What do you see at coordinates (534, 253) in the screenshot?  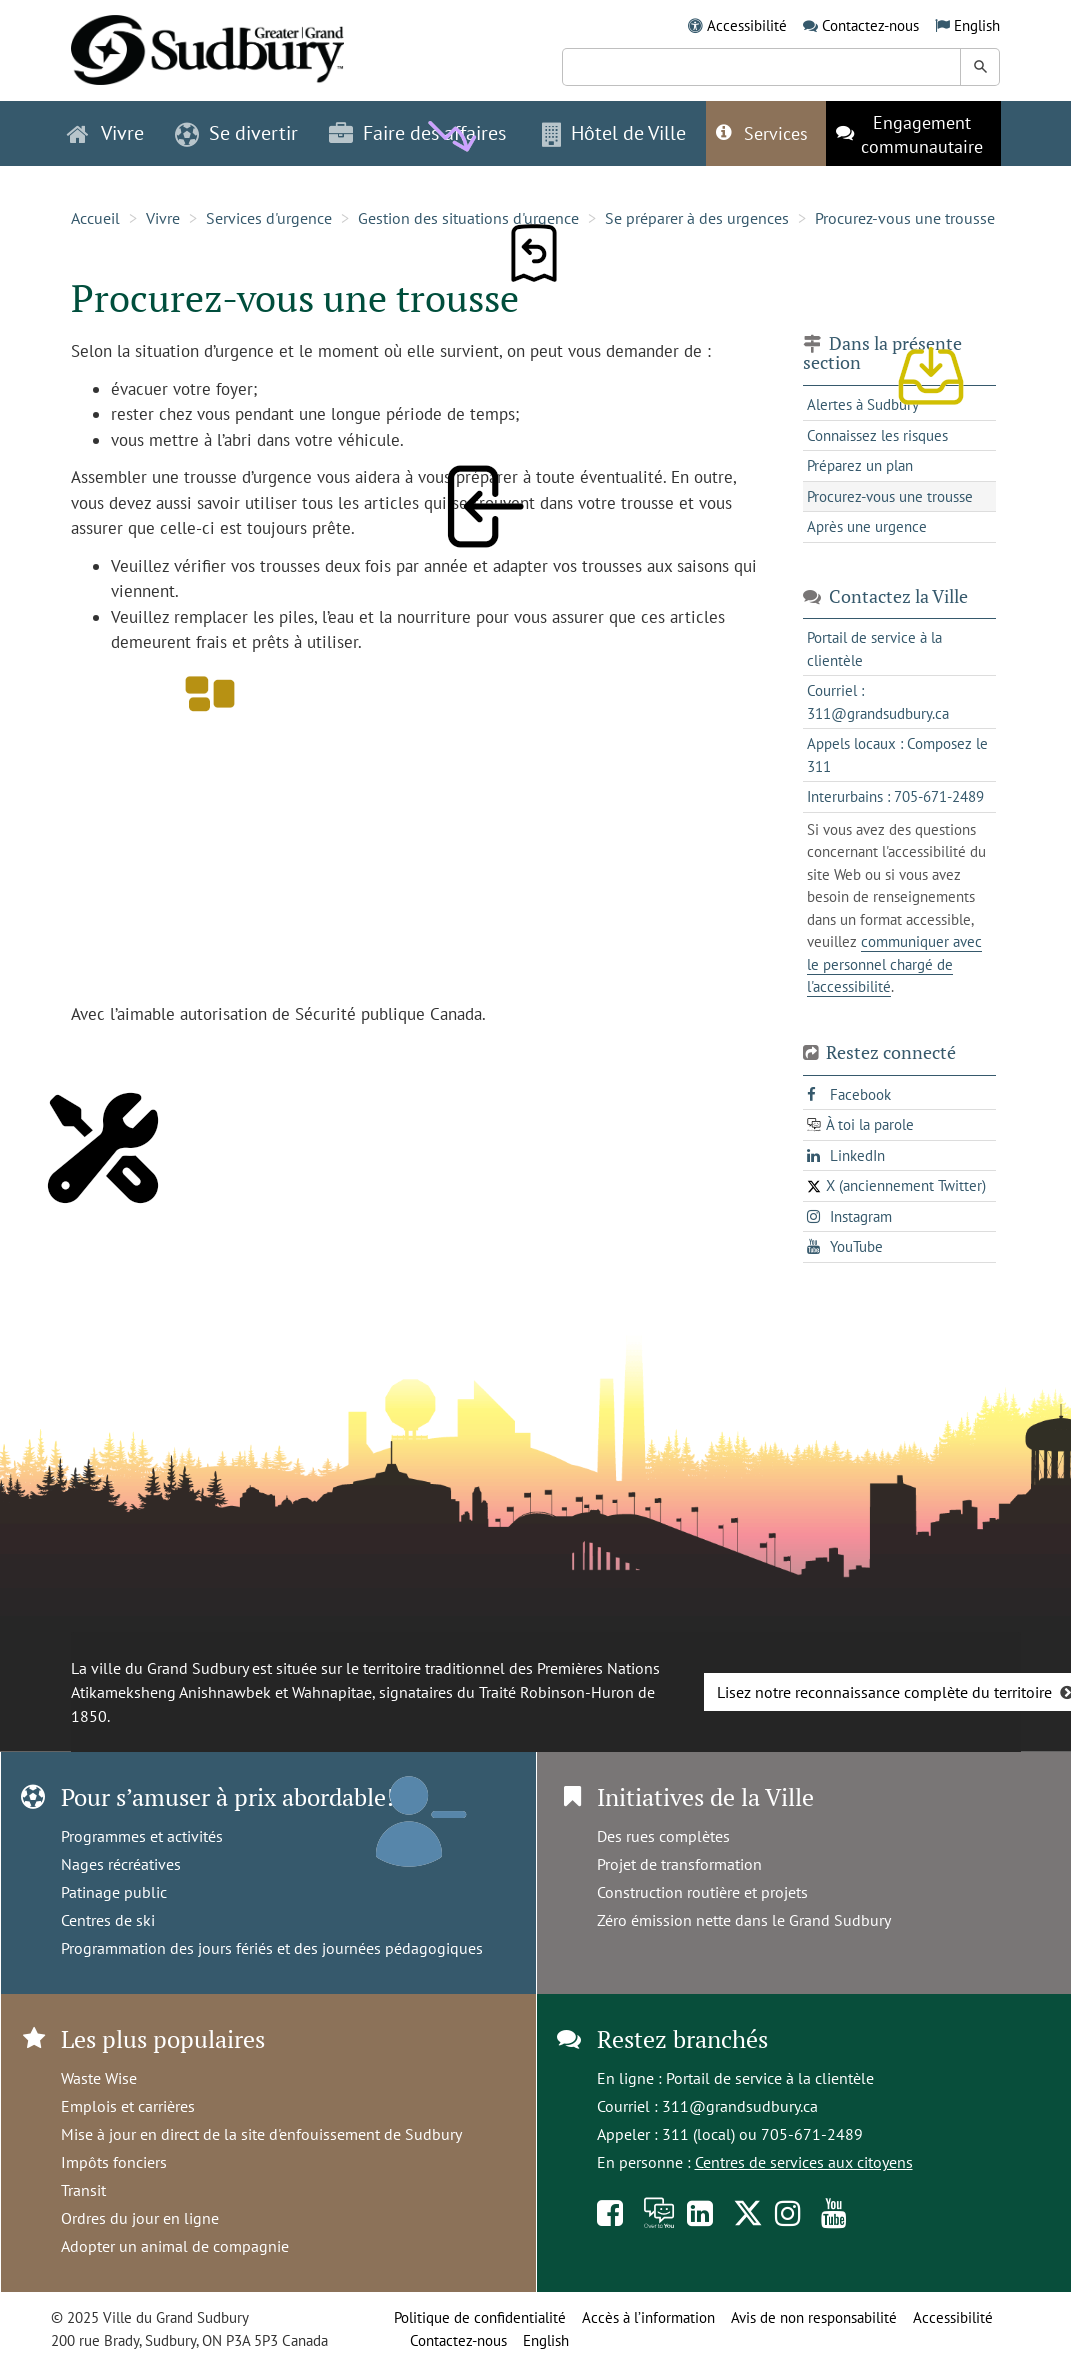 I see `request a refund for a purchase` at bounding box center [534, 253].